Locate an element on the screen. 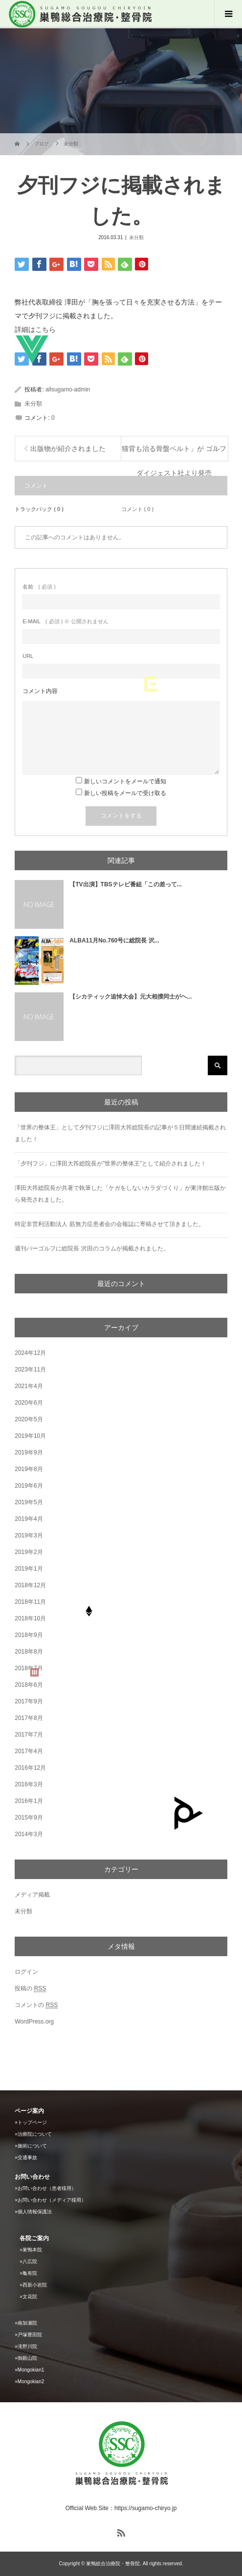  Ethereum cryptocurrency logo is located at coordinates (89, 1611).